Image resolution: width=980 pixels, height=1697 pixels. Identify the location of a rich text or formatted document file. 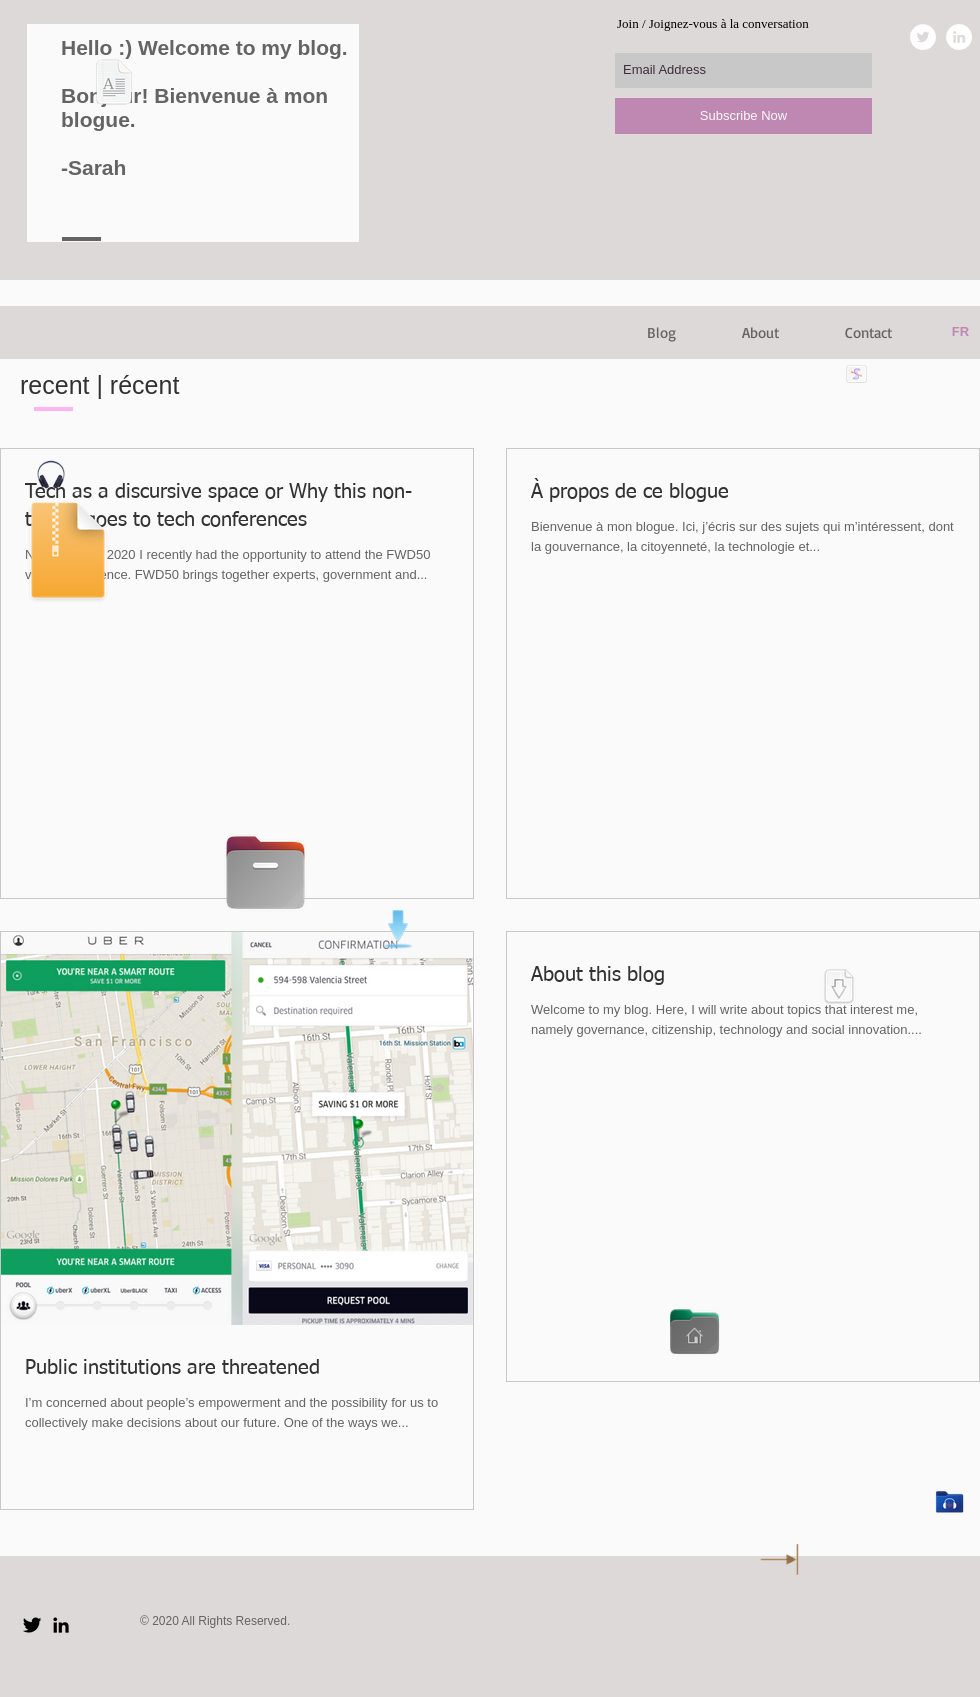
(114, 82).